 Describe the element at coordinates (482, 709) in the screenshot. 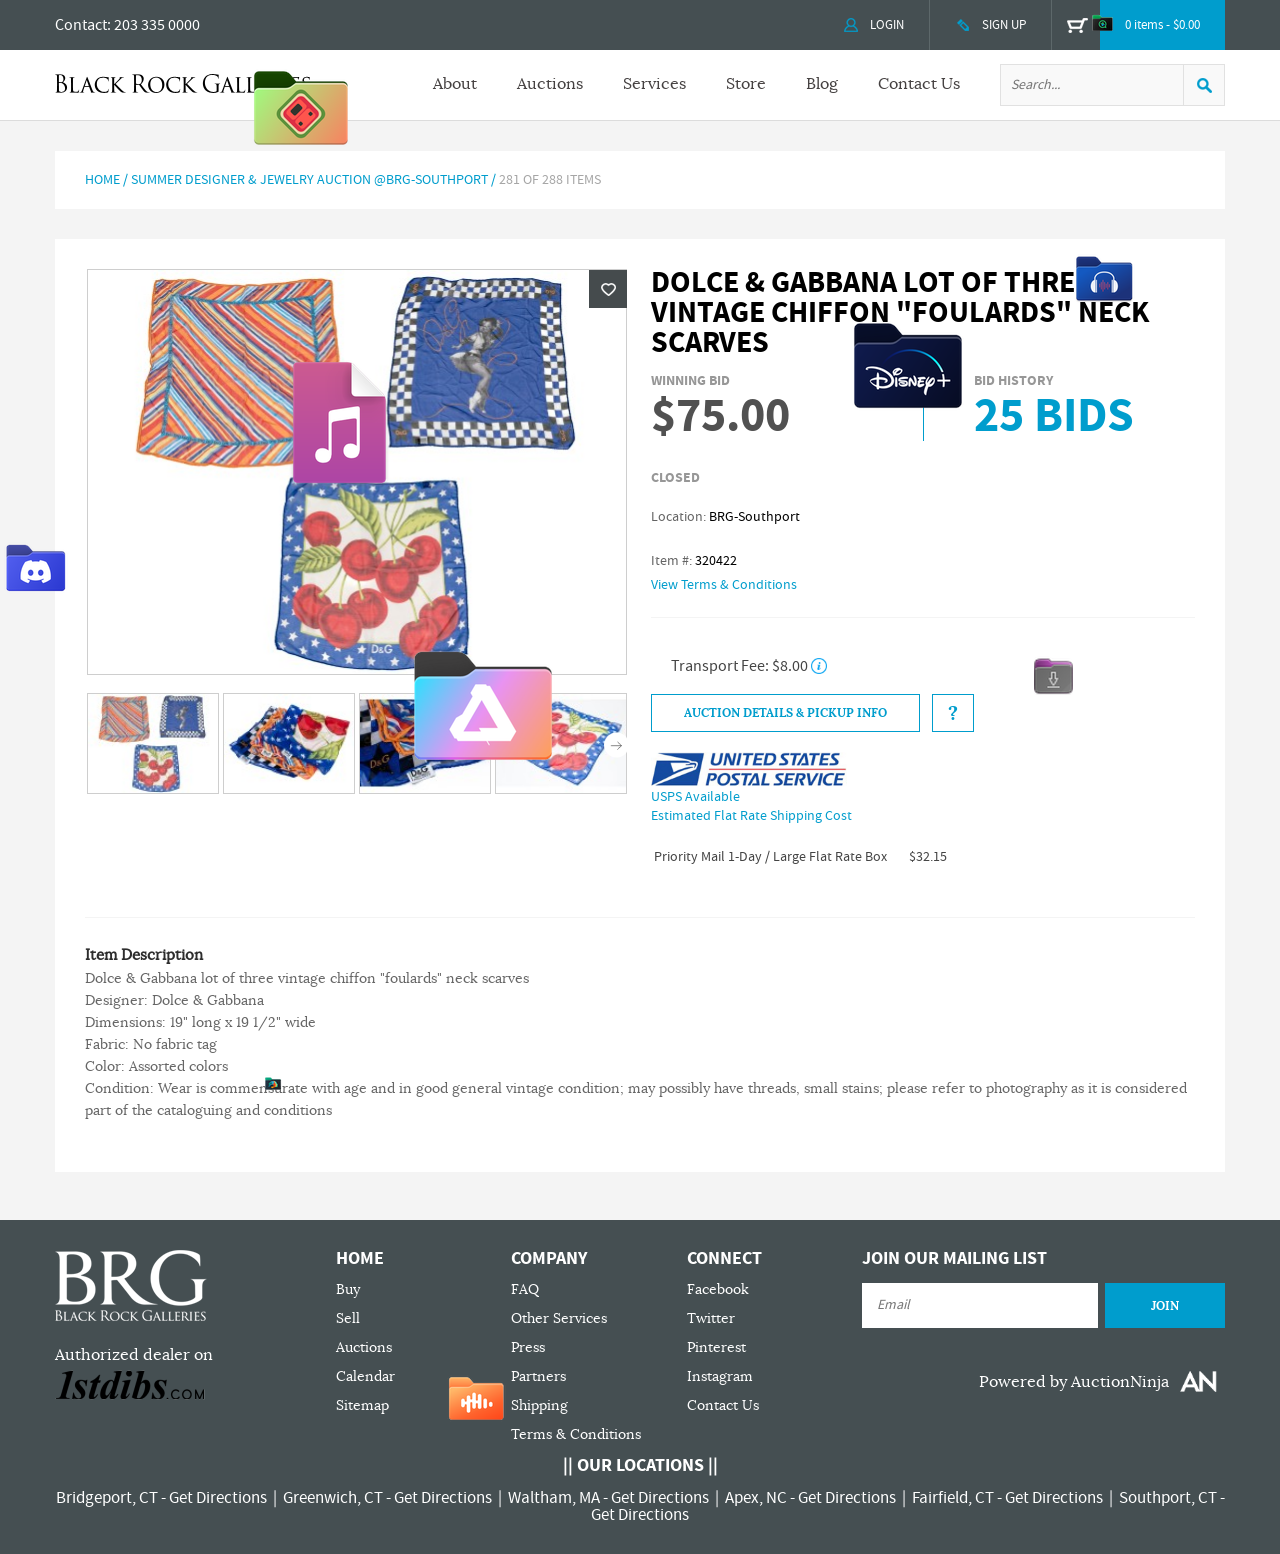

I see `open the Affinity app folder` at that location.